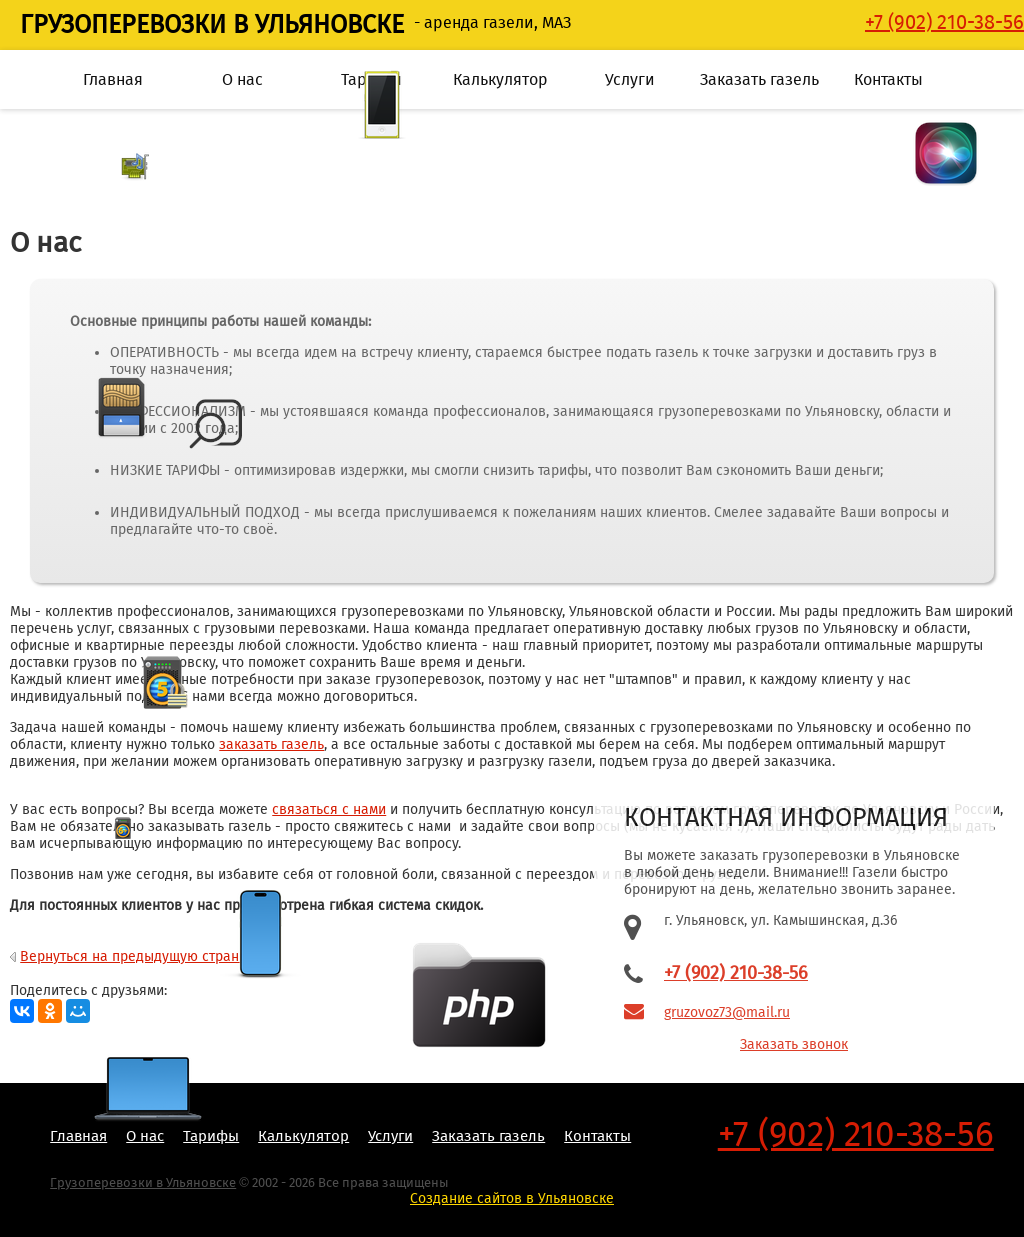 The height and width of the screenshot is (1237, 1024). What do you see at coordinates (162, 682) in the screenshot?
I see `locked RAID 5 storage array` at bounding box center [162, 682].